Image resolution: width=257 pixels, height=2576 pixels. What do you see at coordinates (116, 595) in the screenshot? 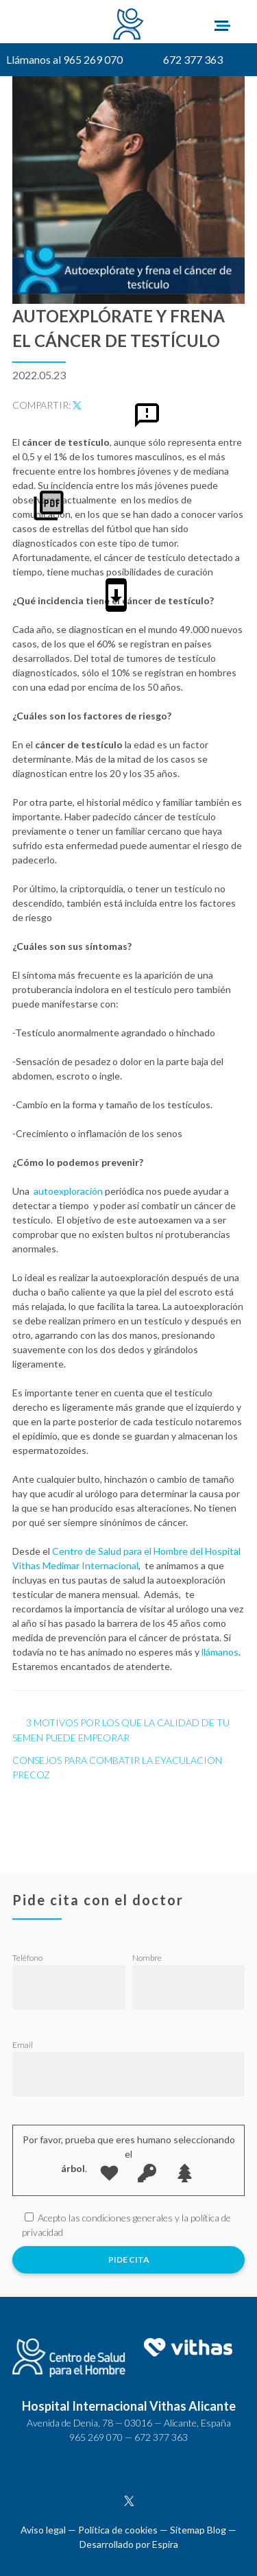
I see `download a system update to your device` at bounding box center [116, 595].